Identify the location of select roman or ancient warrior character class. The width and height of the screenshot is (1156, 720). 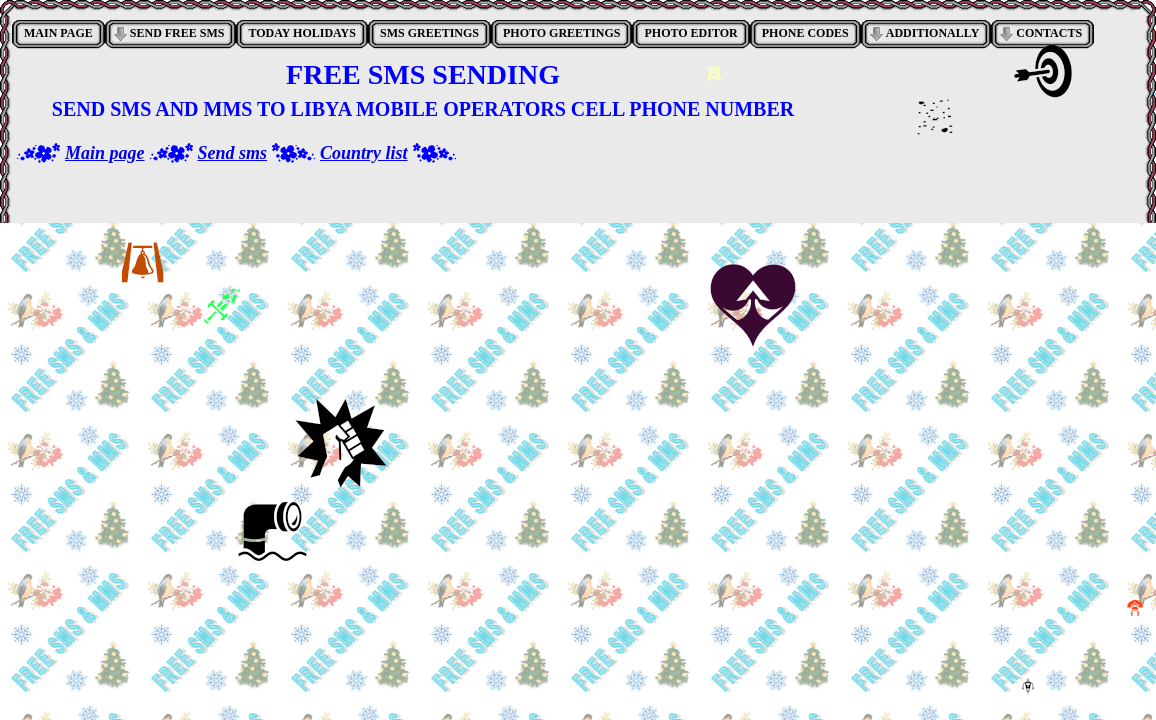
(1135, 608).